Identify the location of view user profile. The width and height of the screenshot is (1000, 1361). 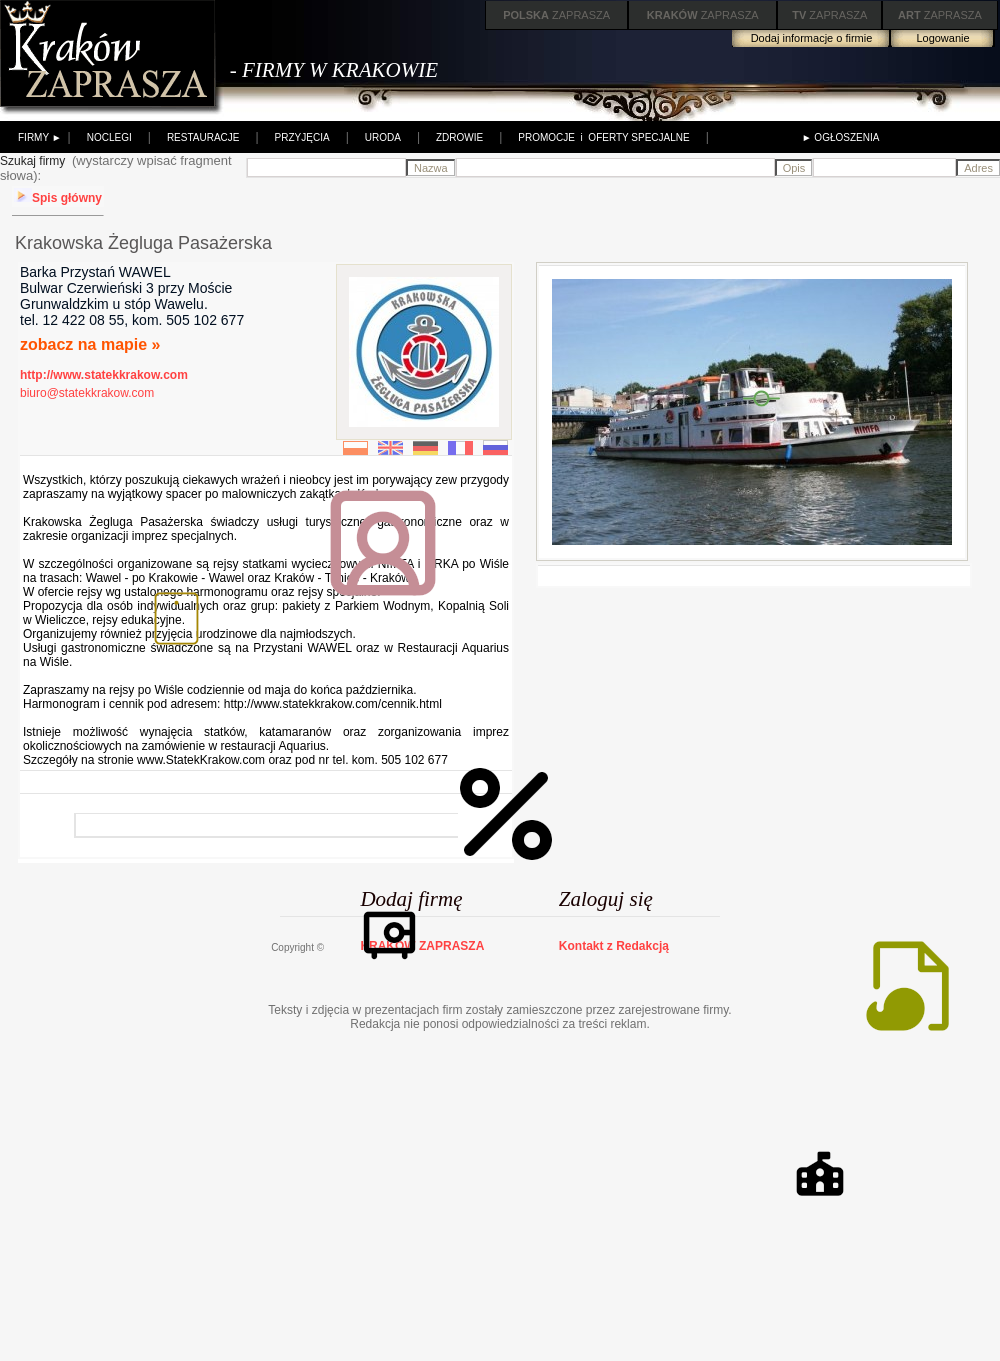
(383, 543).